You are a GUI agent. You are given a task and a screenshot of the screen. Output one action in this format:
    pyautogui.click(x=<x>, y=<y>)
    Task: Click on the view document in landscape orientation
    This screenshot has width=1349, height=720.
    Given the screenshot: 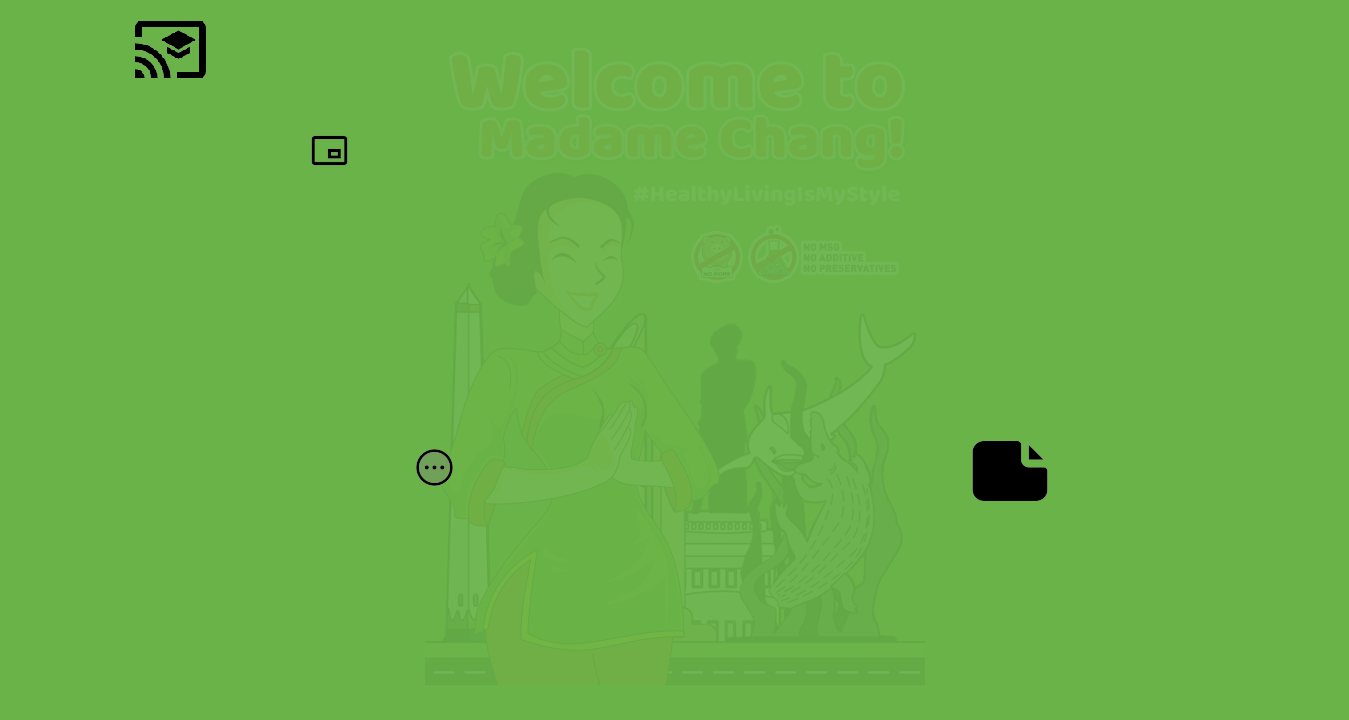 What is the action you would take?
    pyautogui.click(x=1010, y=471)
    